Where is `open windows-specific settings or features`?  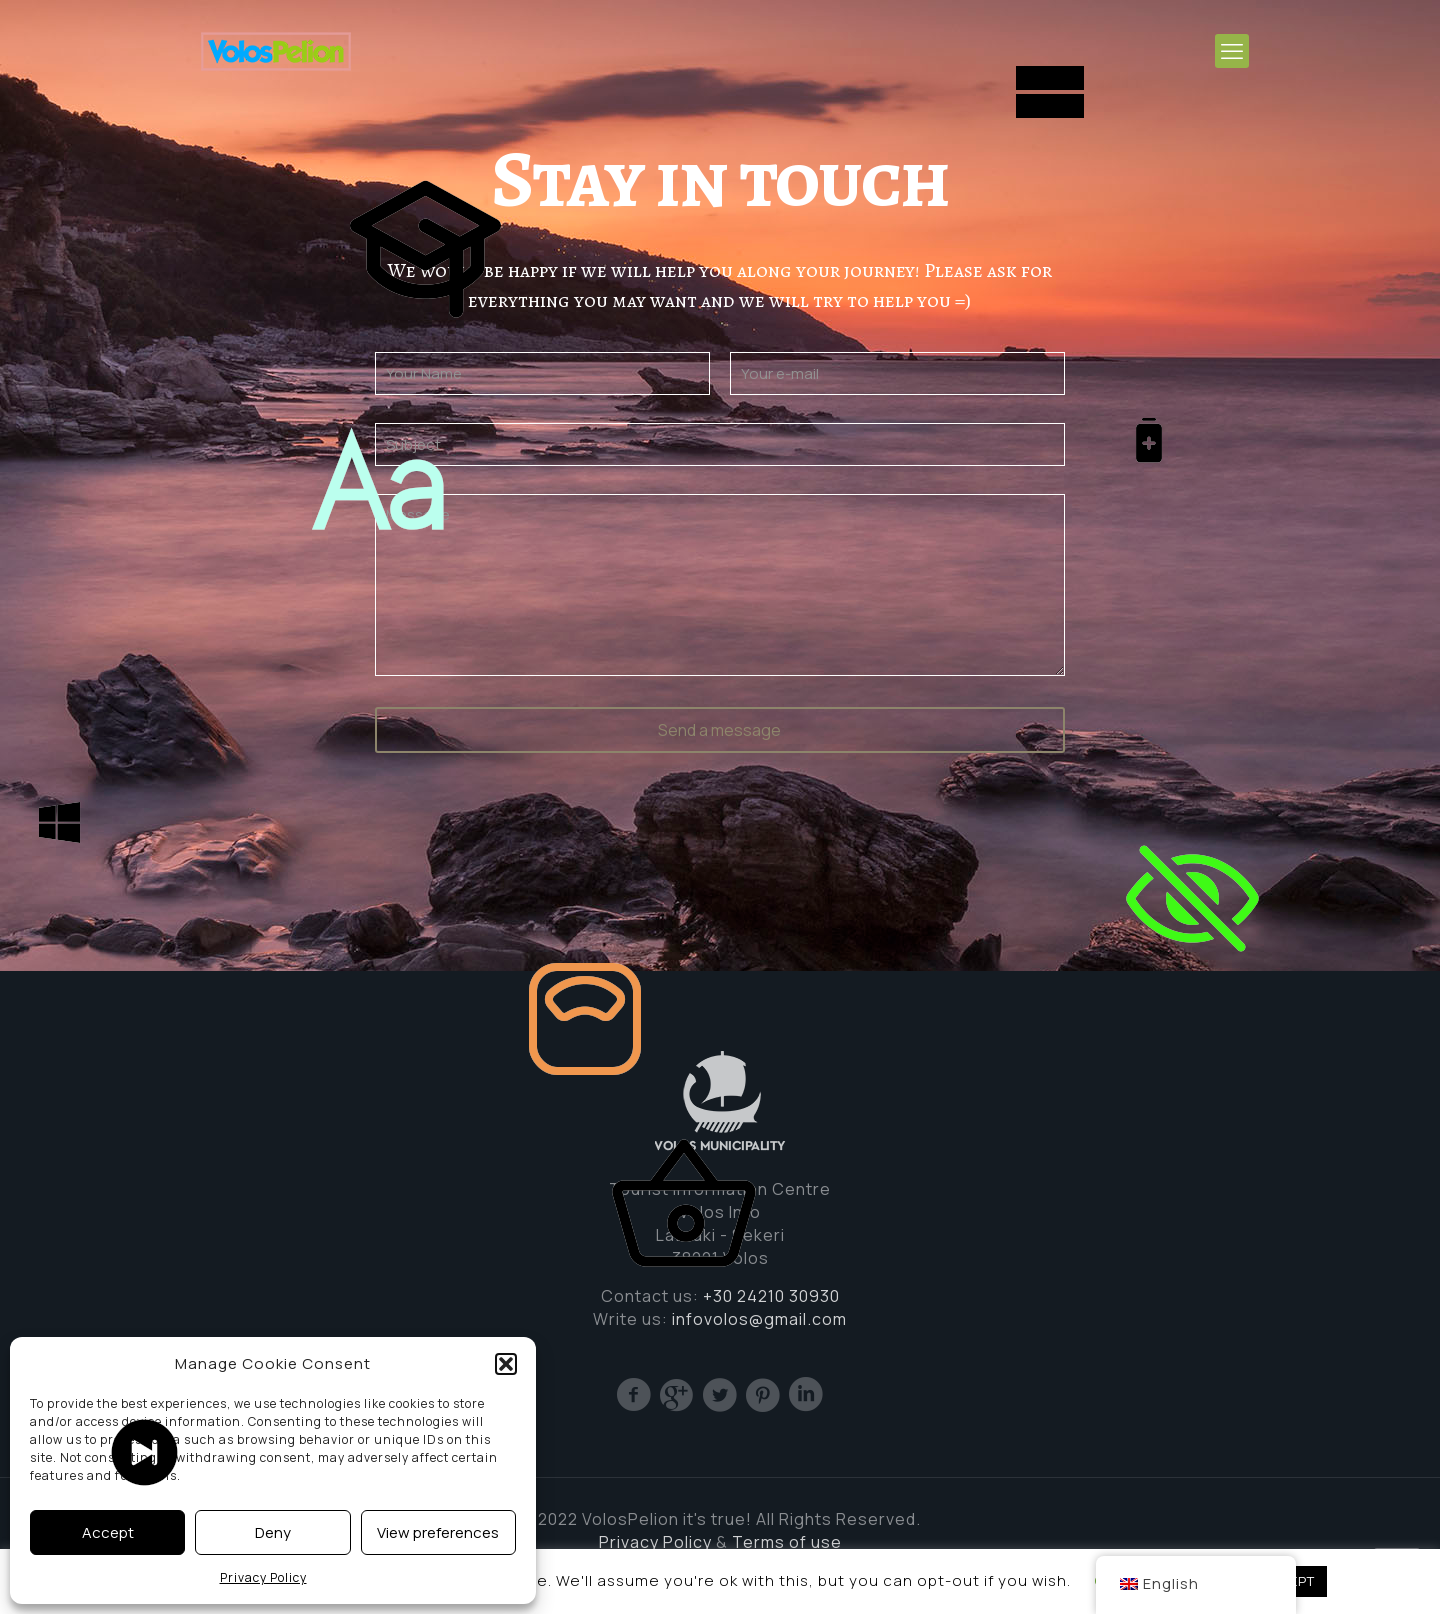 open windows-specific settings or features is located at coordinates (59, 822).